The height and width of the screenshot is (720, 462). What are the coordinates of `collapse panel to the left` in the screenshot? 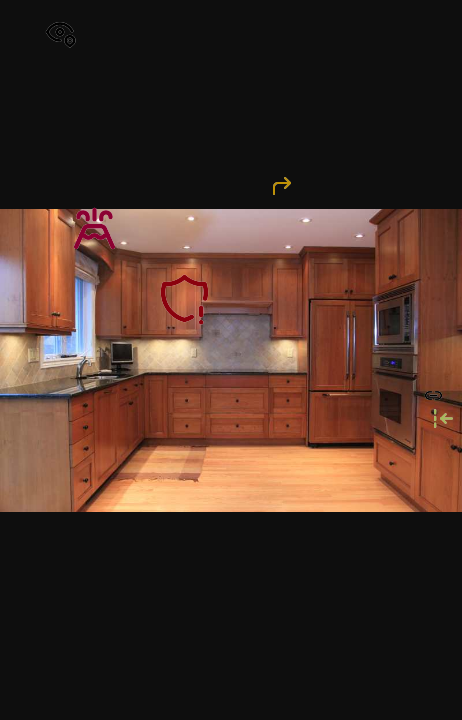 It's located at (443, 418).